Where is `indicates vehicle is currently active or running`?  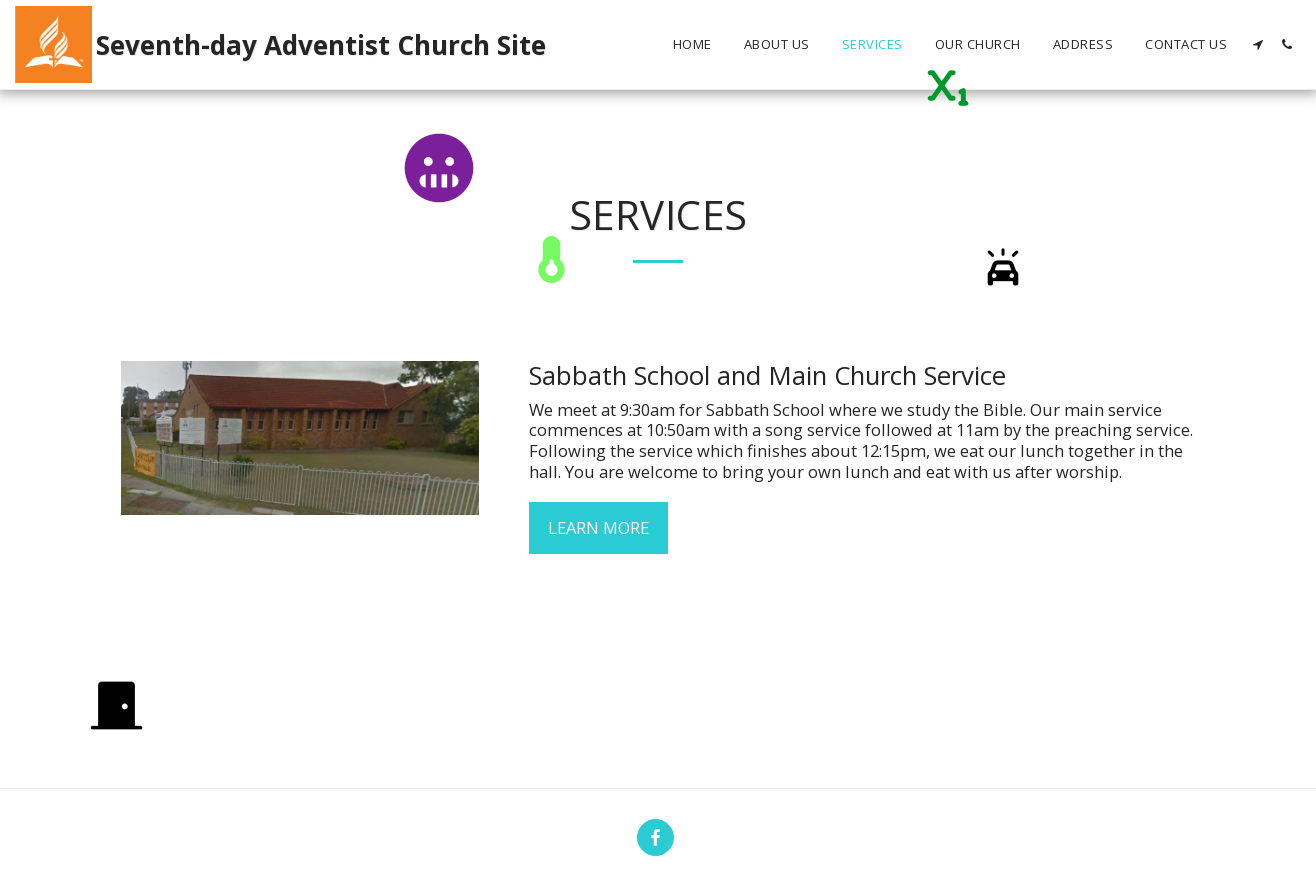
indicates vehicle is currently active or running is located at coordinates (1003, 268).